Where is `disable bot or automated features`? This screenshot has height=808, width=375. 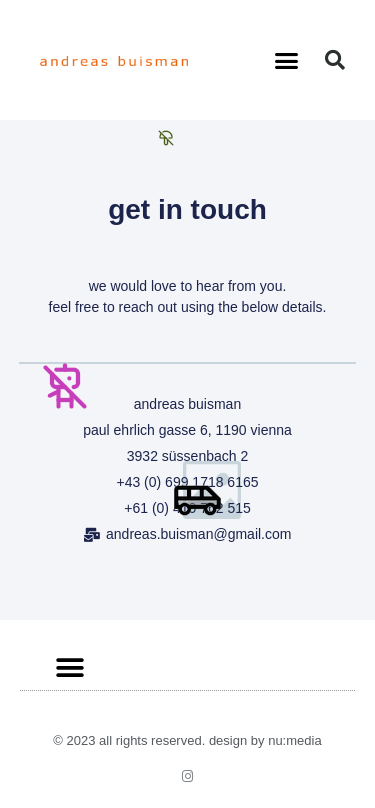 disable bot or automated features is located at coordinates (65, 387).